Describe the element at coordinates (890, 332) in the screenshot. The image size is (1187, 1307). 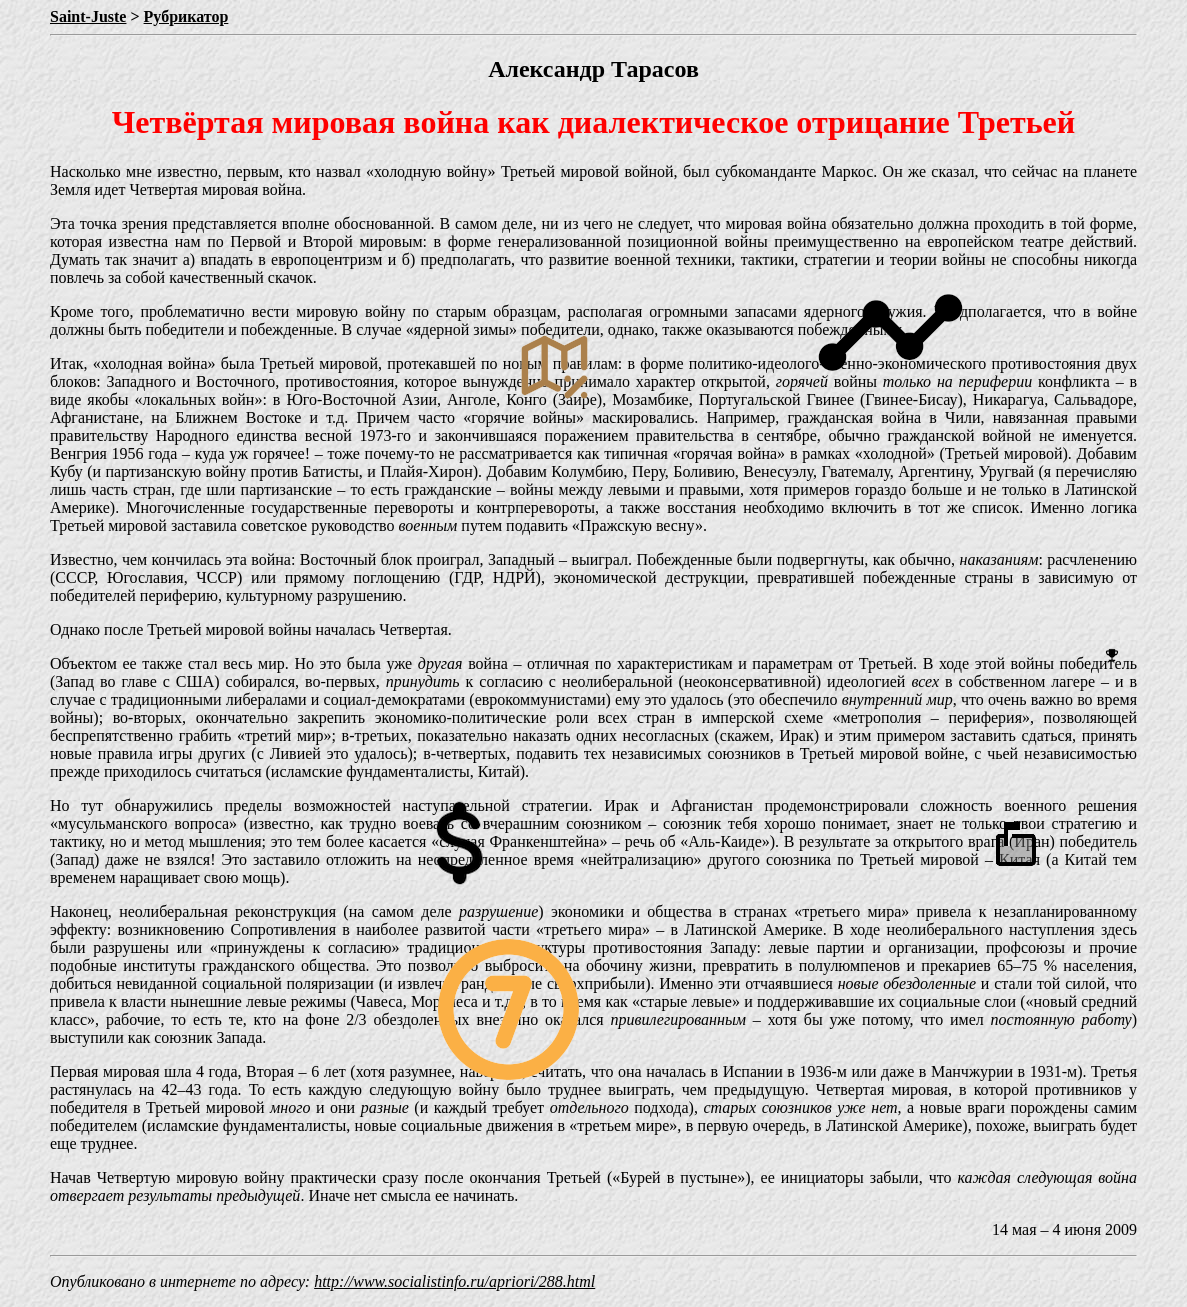
I see `view analytics and statistics` at that location.